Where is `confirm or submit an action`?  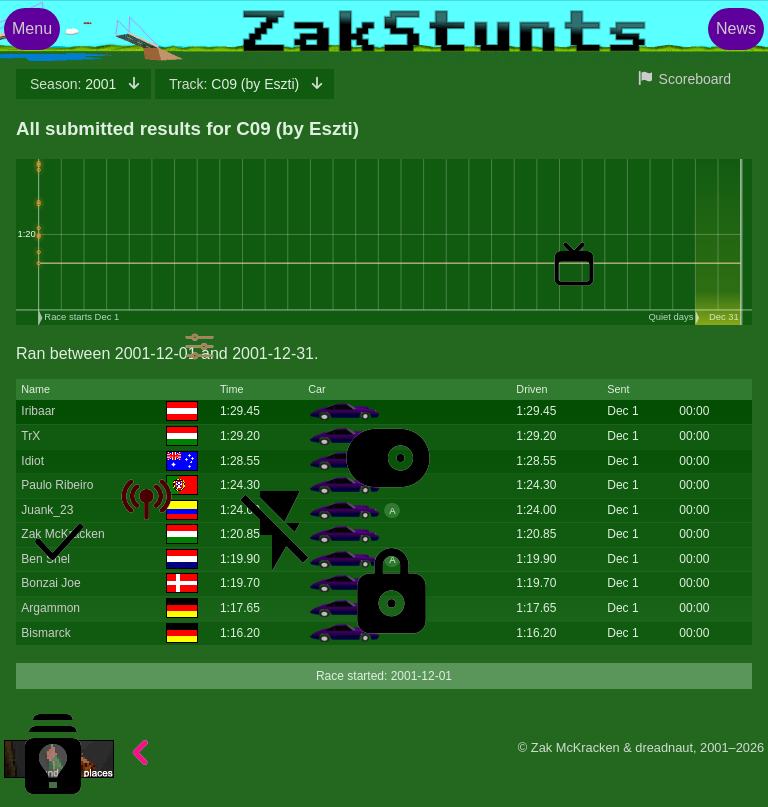 confirm or submit an action is located at coordinates (59, 542).